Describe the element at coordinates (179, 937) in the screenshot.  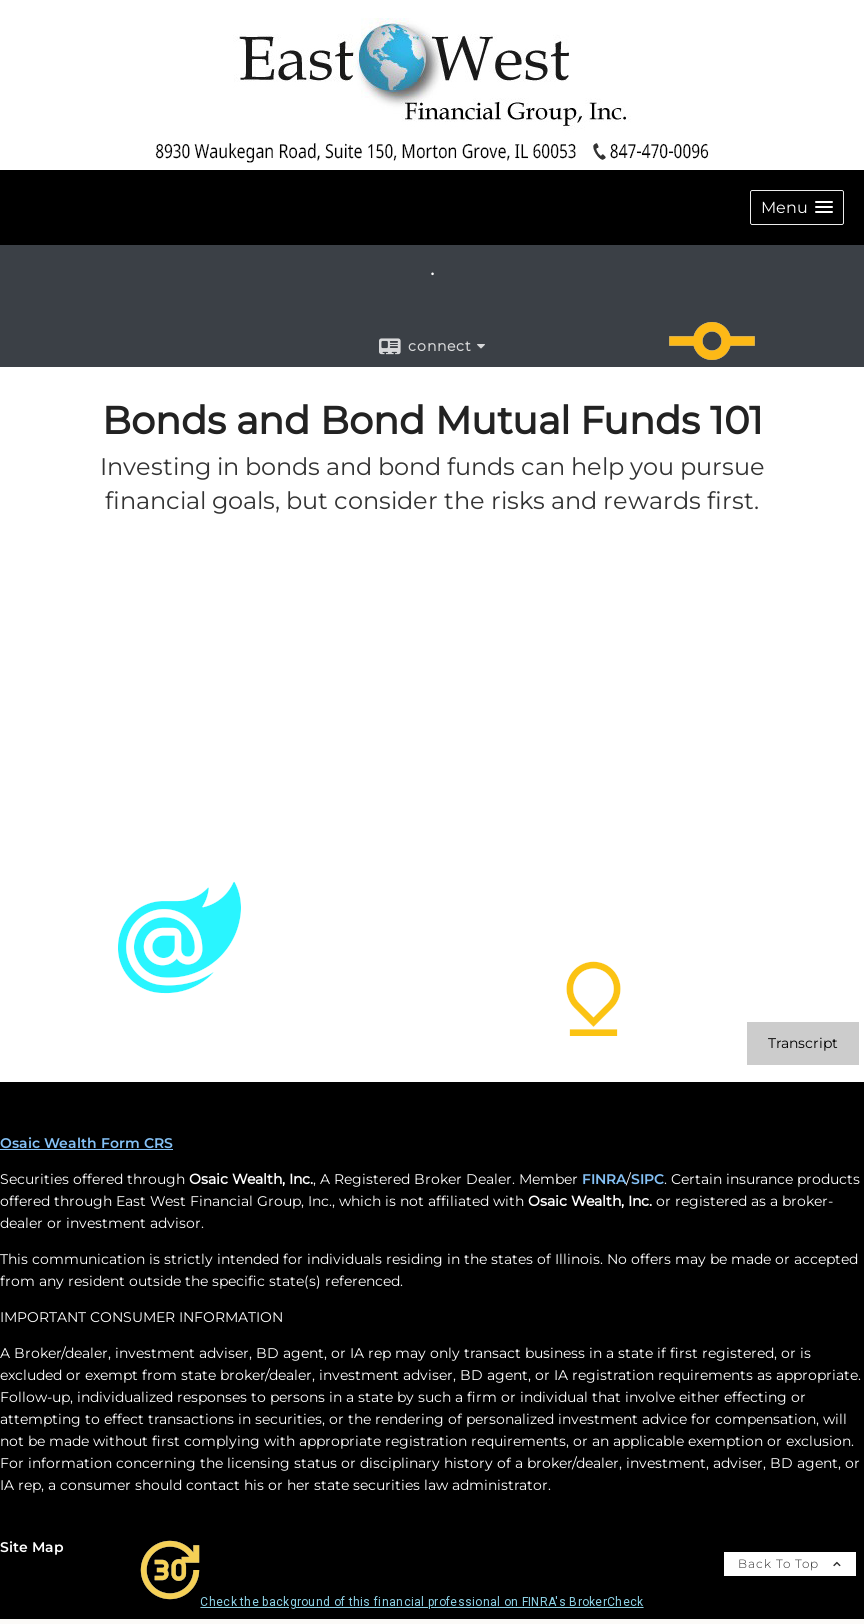
I see `Blazor framework logo` at that location.